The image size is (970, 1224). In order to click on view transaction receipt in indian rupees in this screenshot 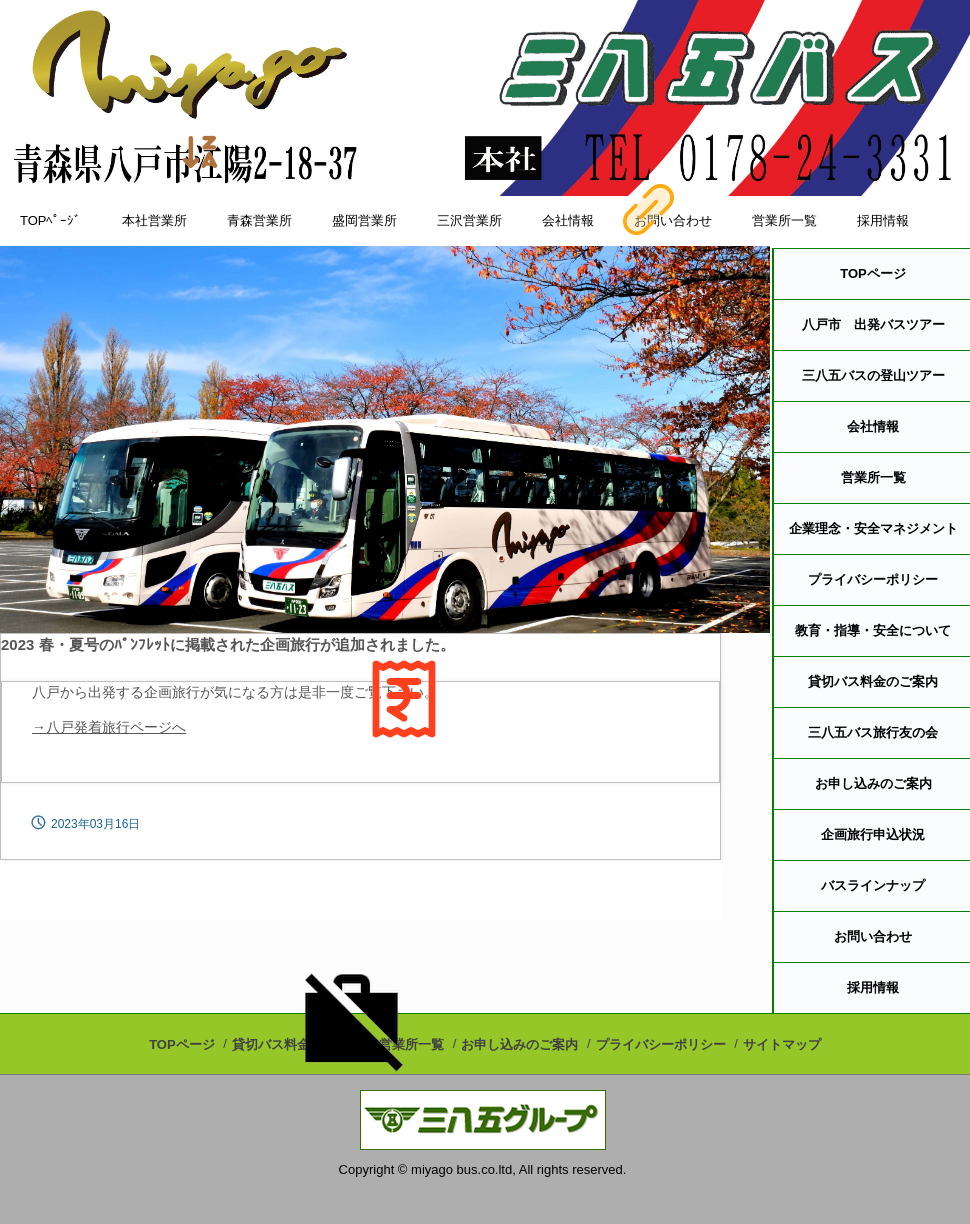, I will do `click(404, 699)`.